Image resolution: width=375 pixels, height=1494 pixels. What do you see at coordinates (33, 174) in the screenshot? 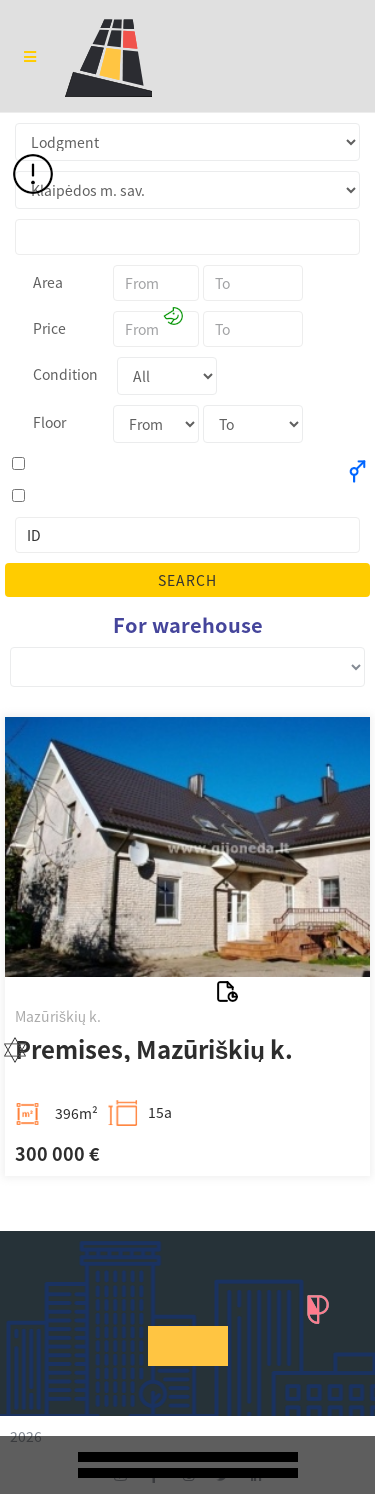
I see `indicates a warning or caution state` at bounding box center [33, 174].